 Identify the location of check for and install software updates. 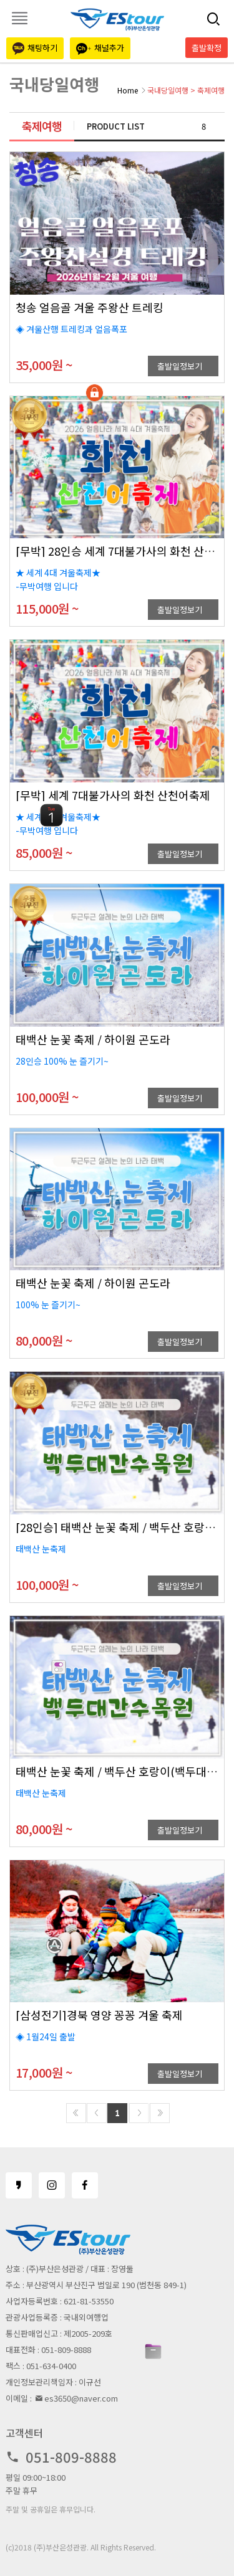
(54, 1945).